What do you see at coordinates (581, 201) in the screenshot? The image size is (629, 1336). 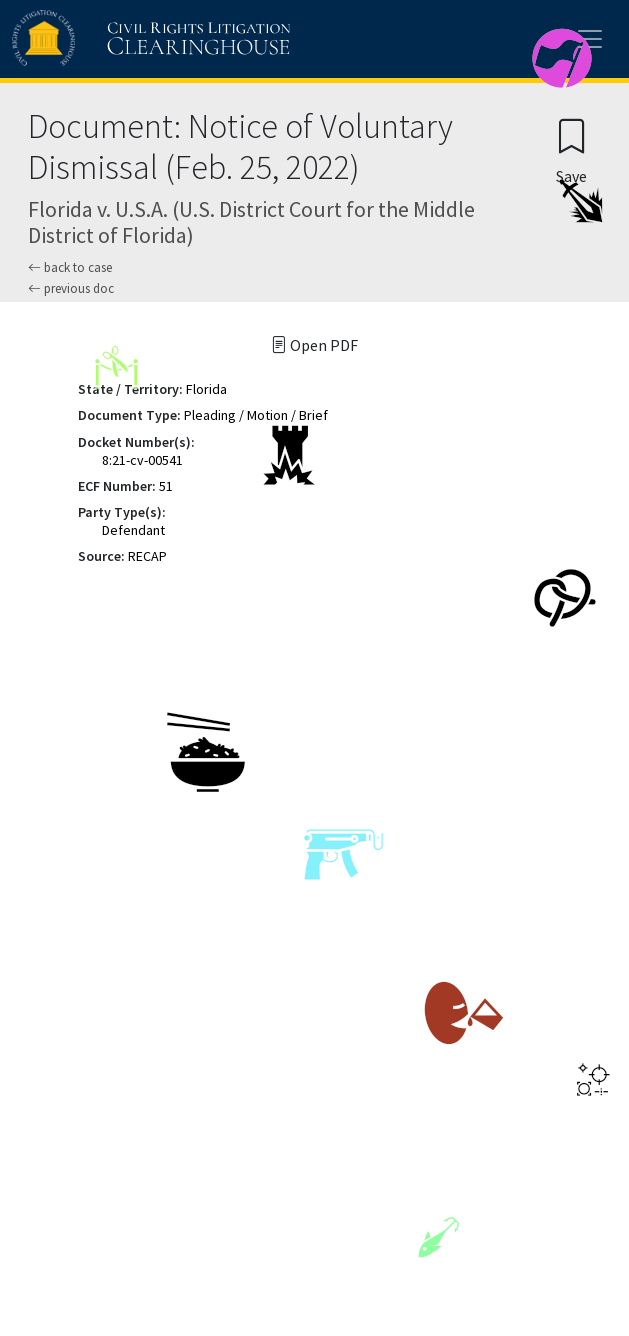 I see `attack or combat action button` at bounding box center [581, 201].